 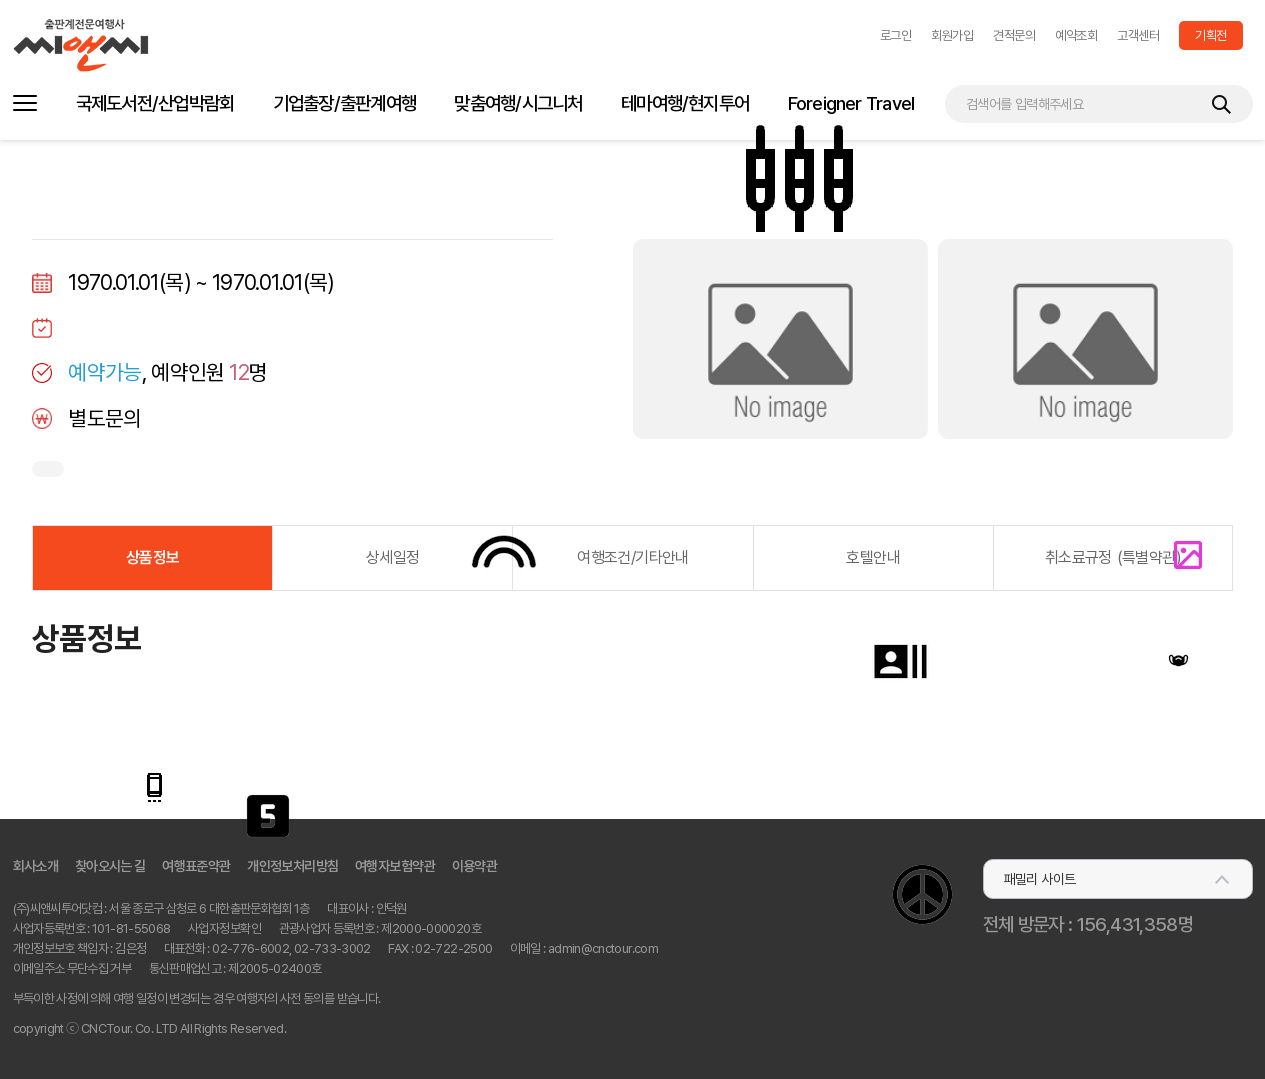 I want to click on access mobile device settings, so click(x=154, y=787).